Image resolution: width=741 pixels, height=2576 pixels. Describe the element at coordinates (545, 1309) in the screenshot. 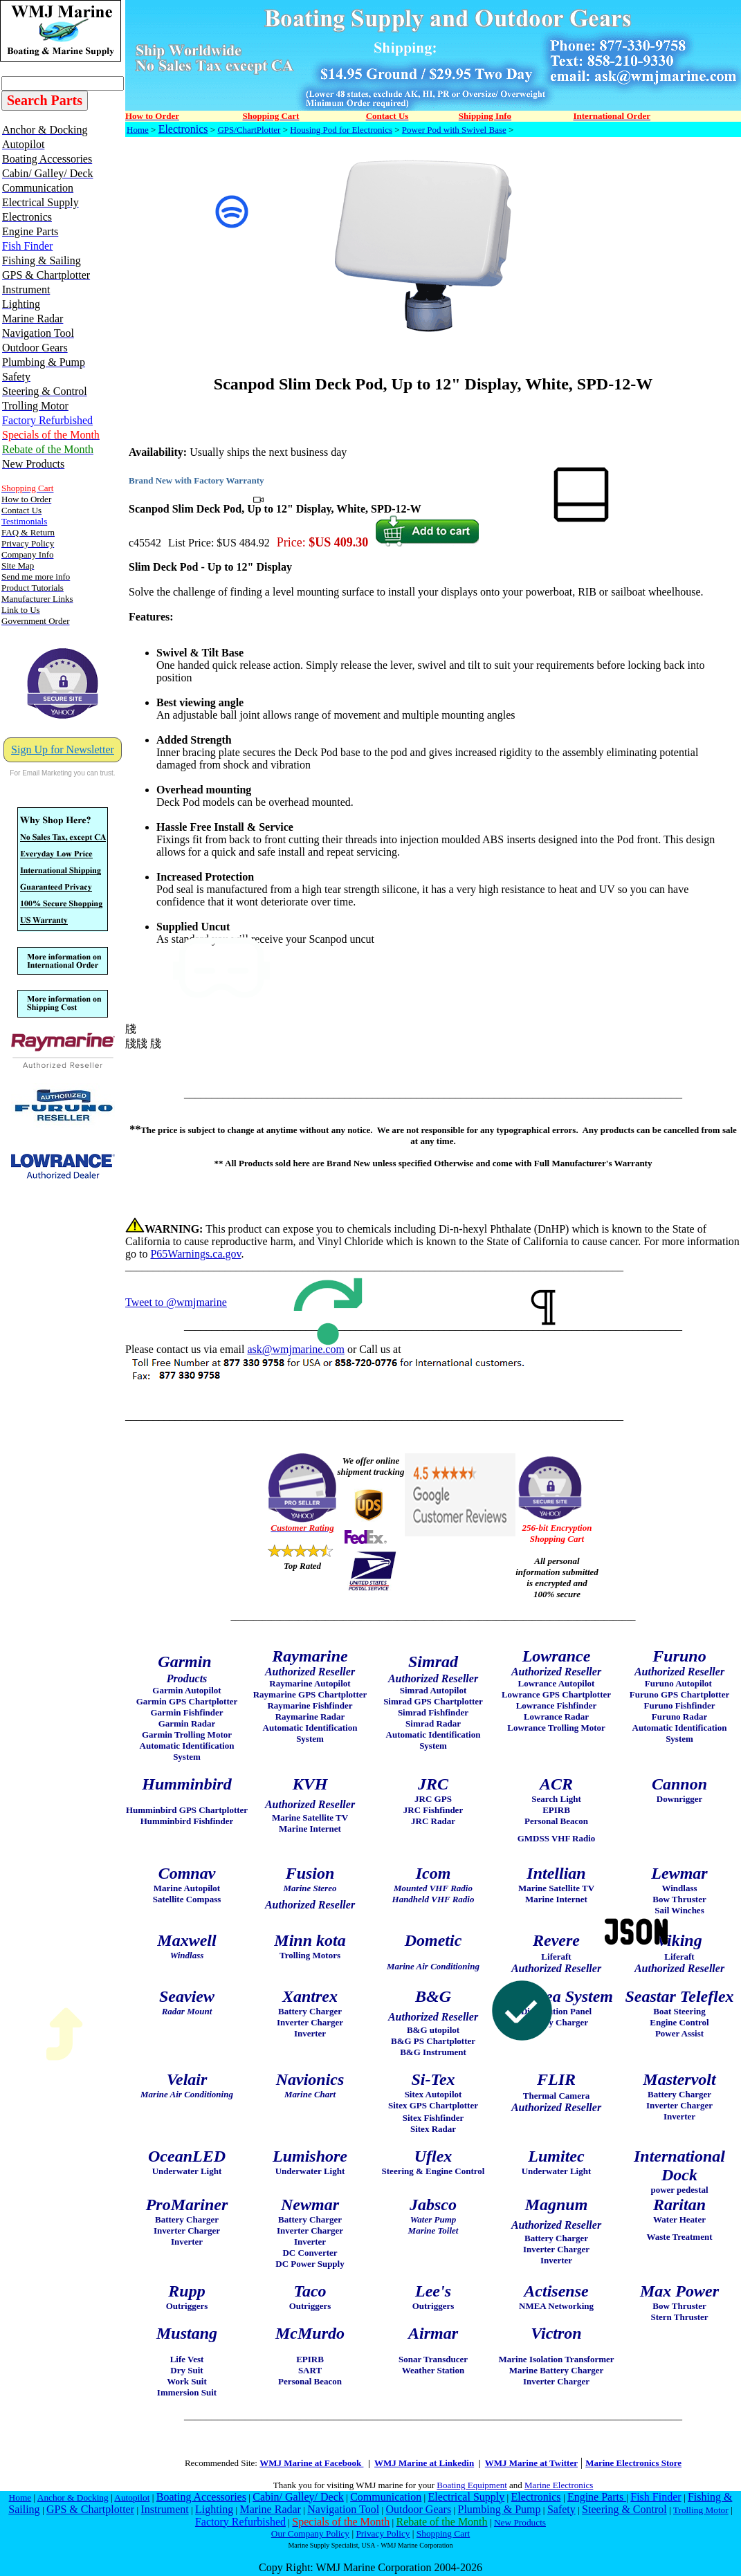

I see `toggle whitespace visibility in editor` at that location.